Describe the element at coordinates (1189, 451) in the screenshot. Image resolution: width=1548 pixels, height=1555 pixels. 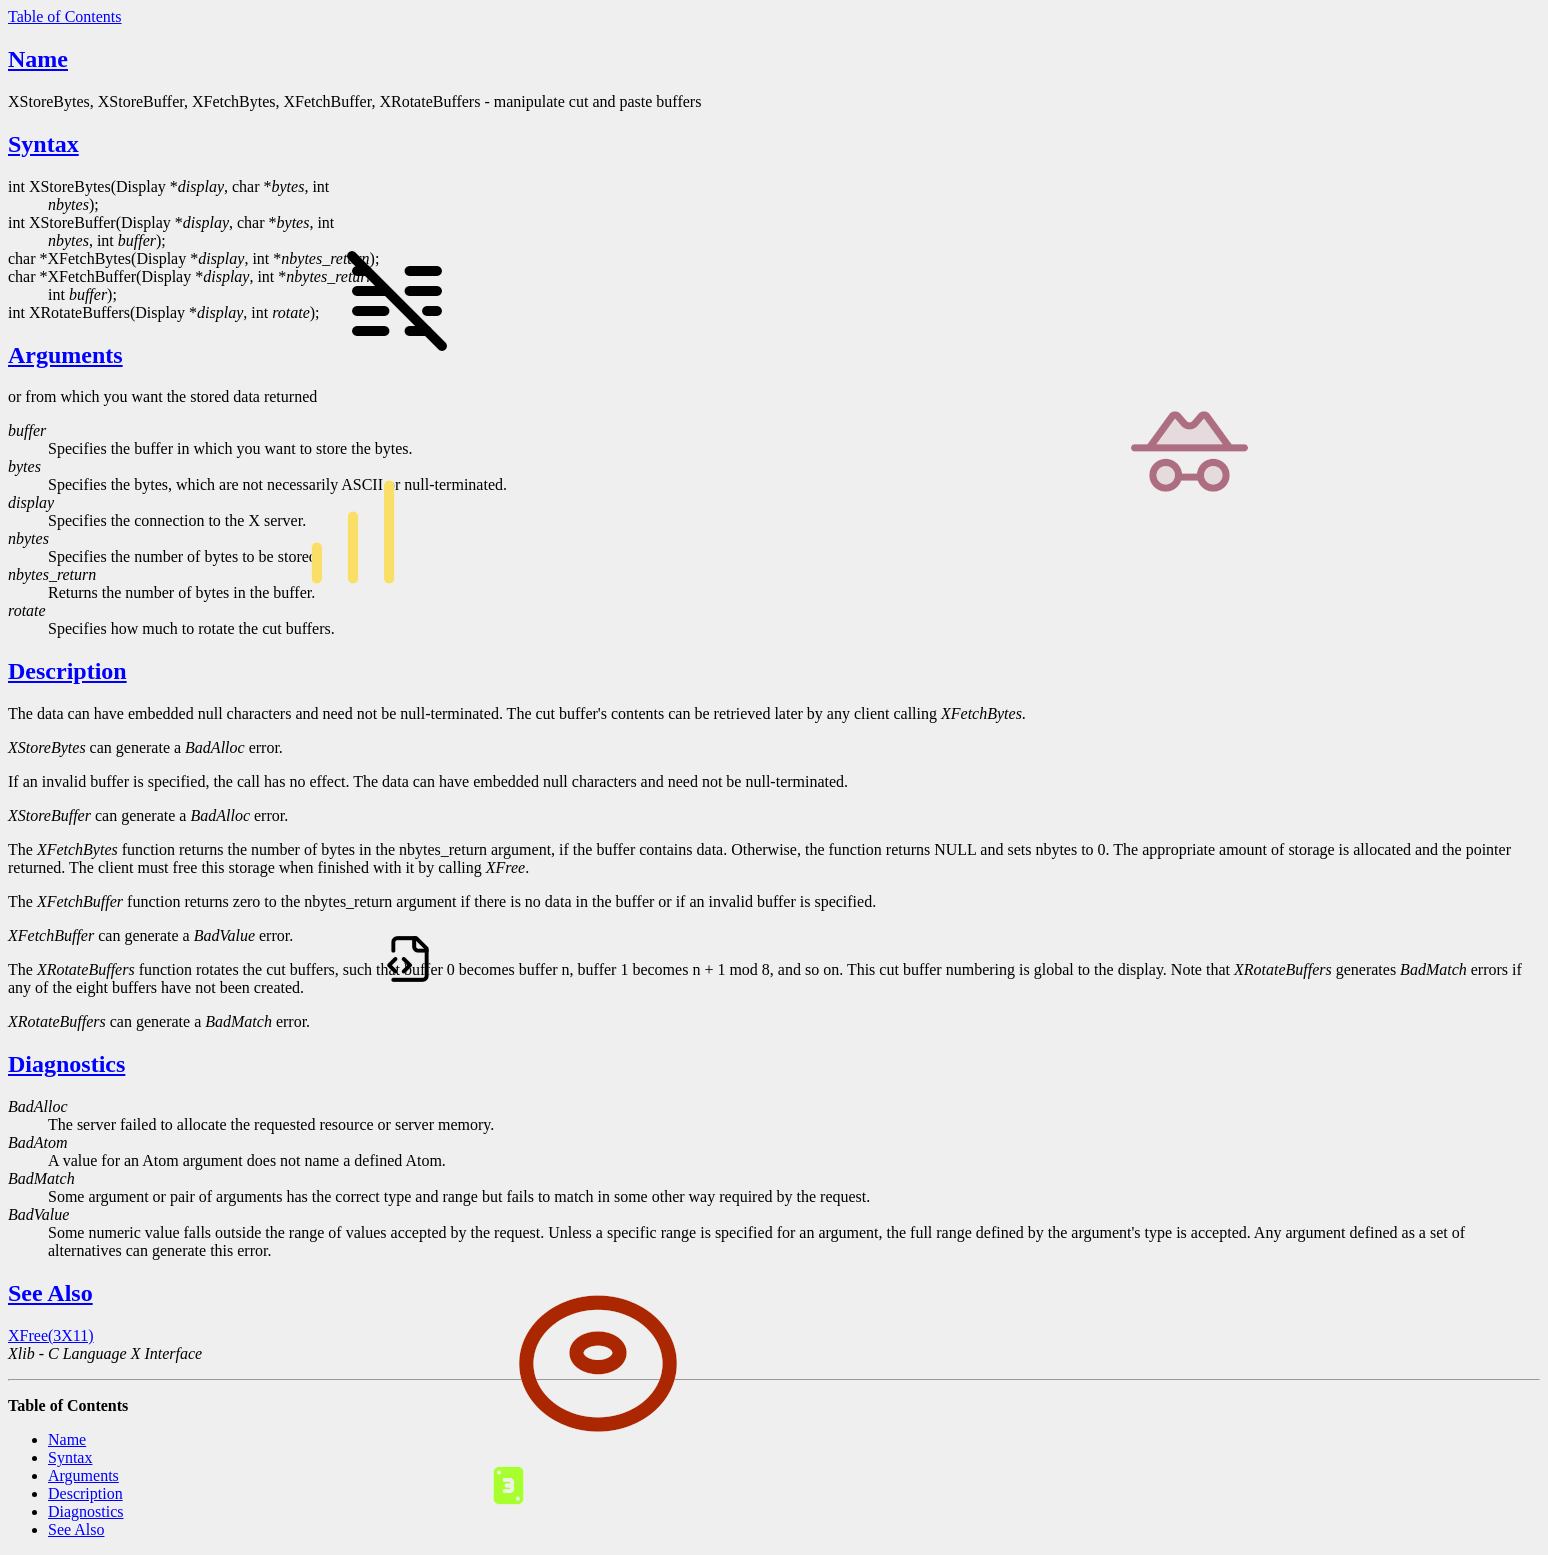
I see `enable incognito or private browsing mode` at that location.